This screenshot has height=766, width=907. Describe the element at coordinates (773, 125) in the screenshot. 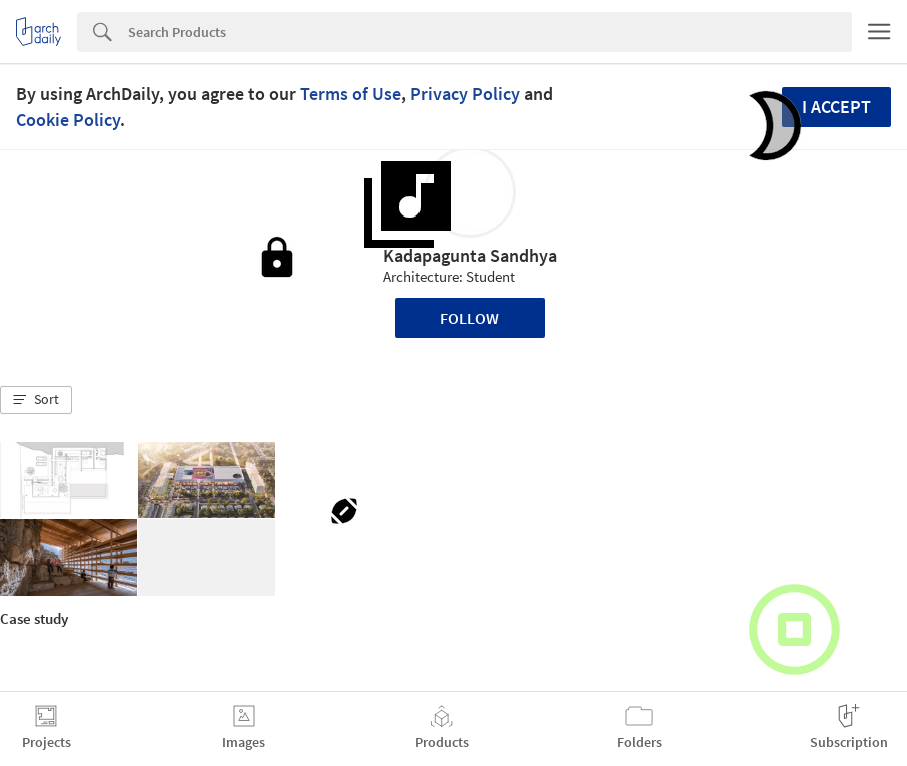

I see `toggle dark mode or night theme` at that location.